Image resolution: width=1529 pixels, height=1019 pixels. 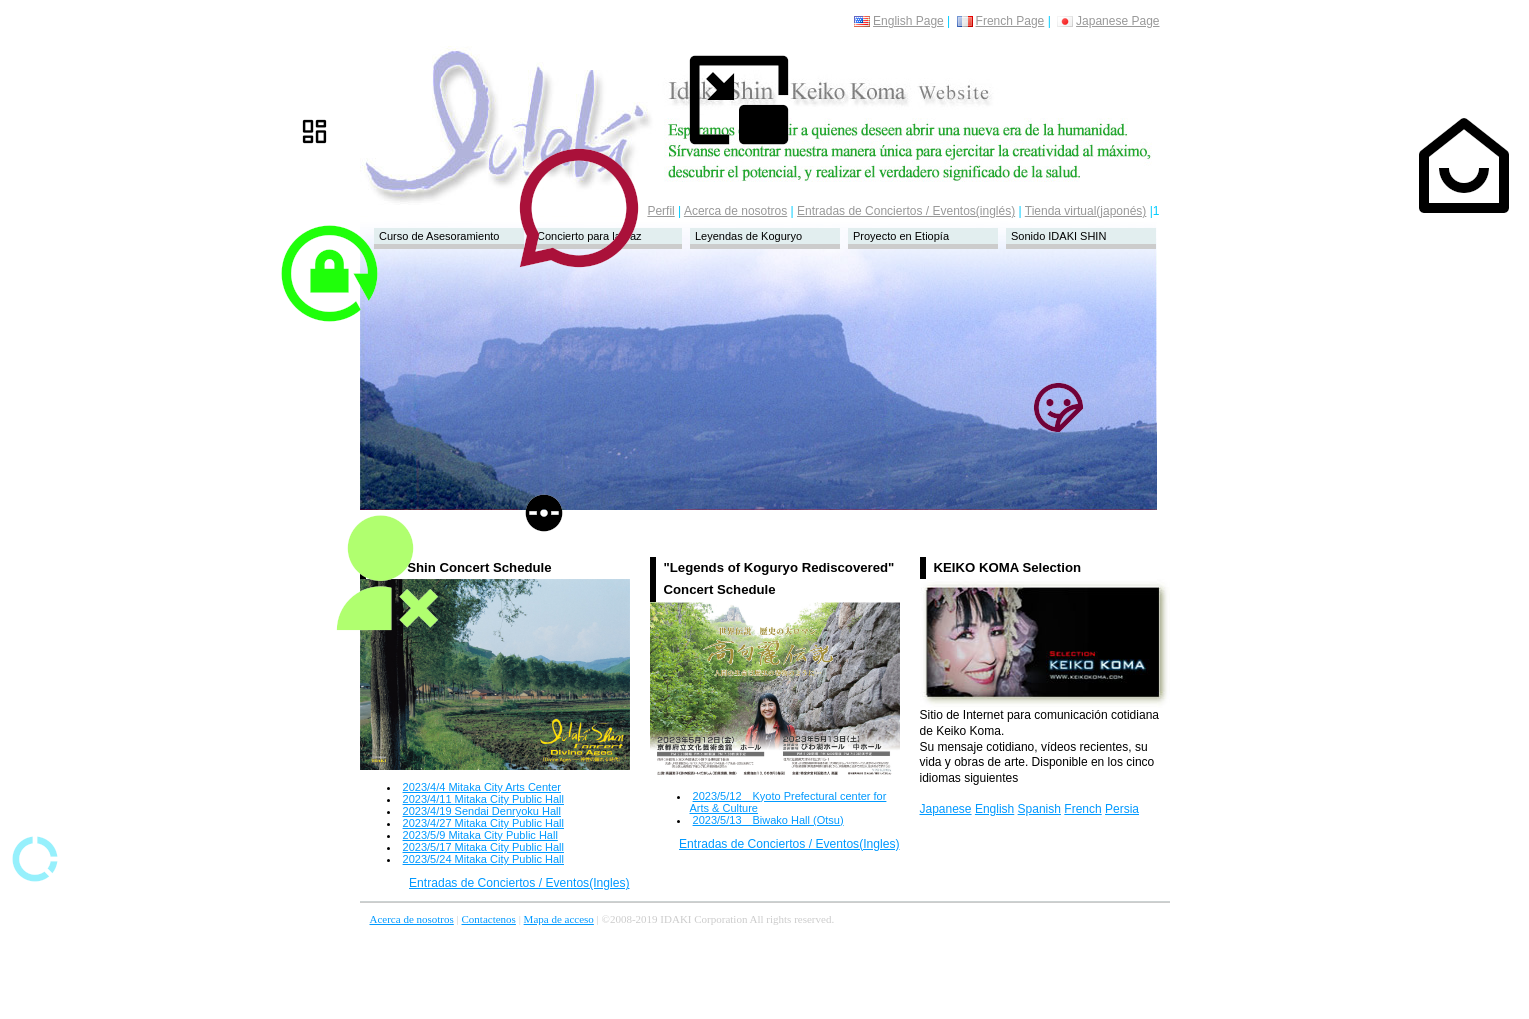 I want to click on add a sticker to your message, so click(x=1058, y=407).